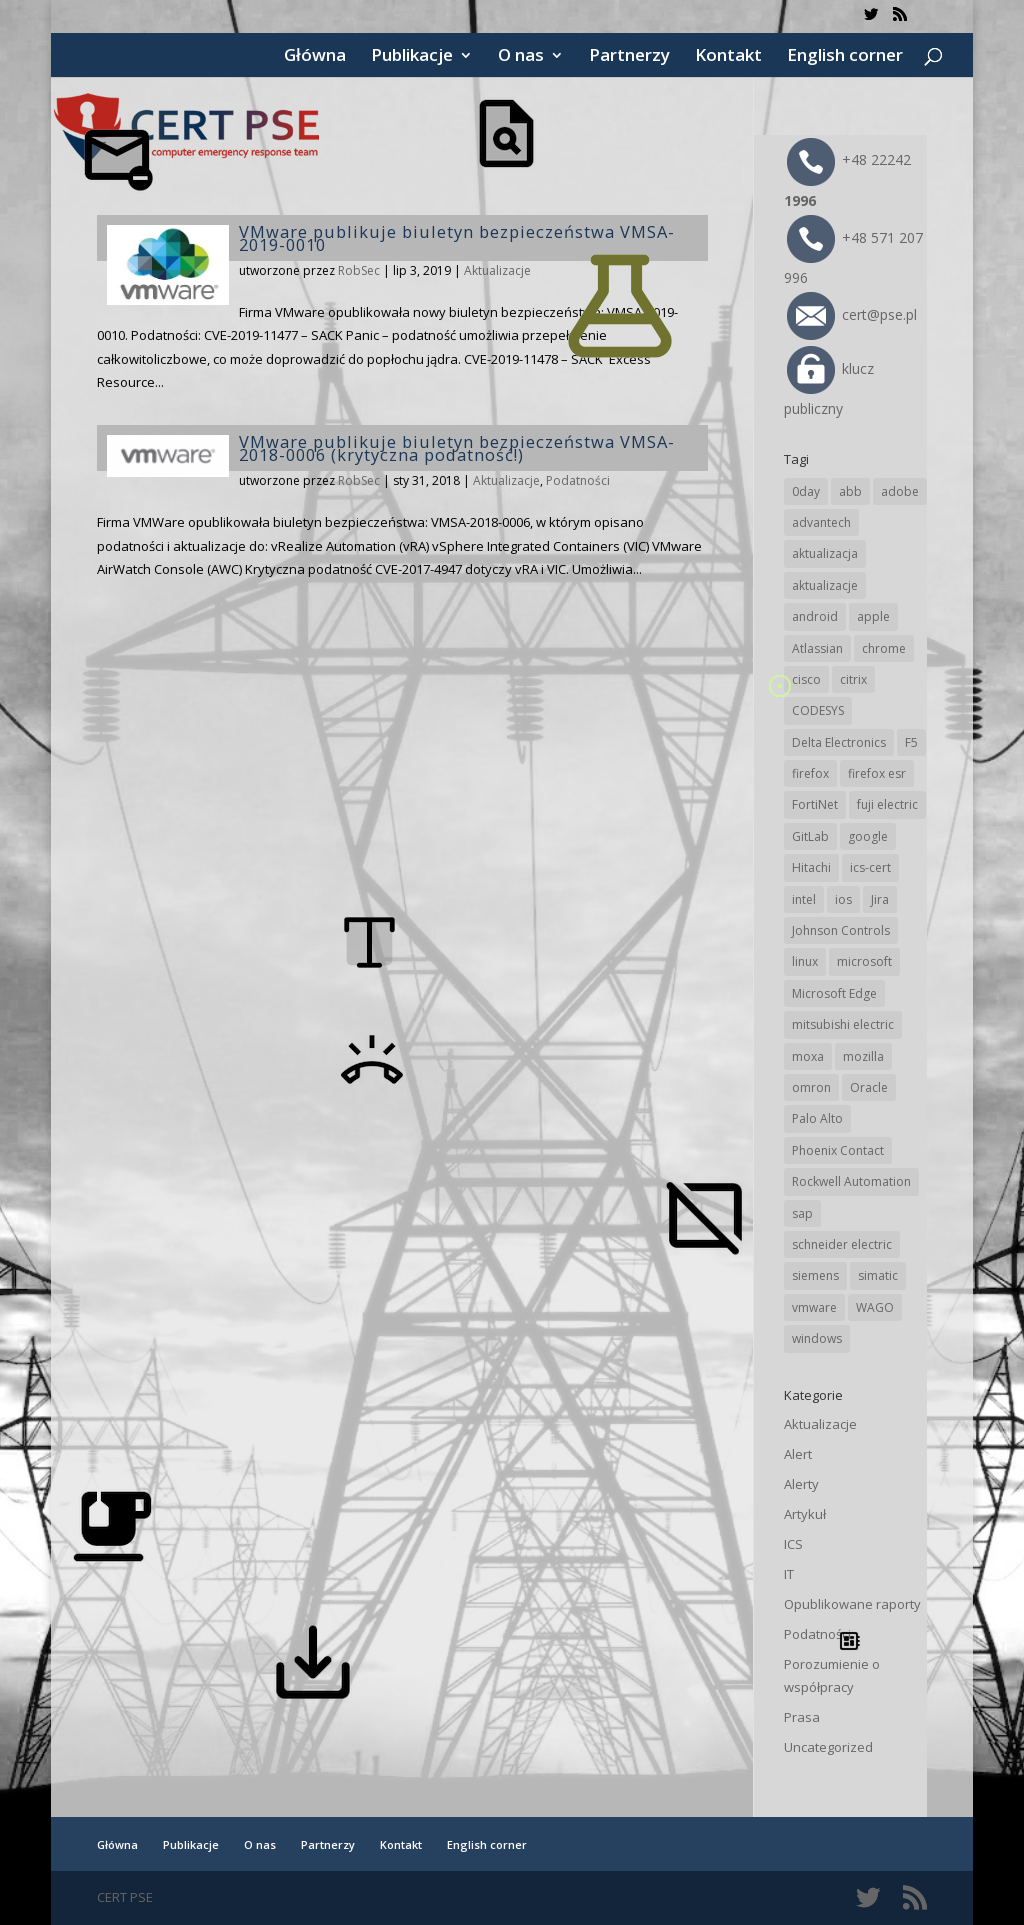 This screenshot has height=1925, width=1024. I want to click on indicates browser not supported, so click(705, 1215).